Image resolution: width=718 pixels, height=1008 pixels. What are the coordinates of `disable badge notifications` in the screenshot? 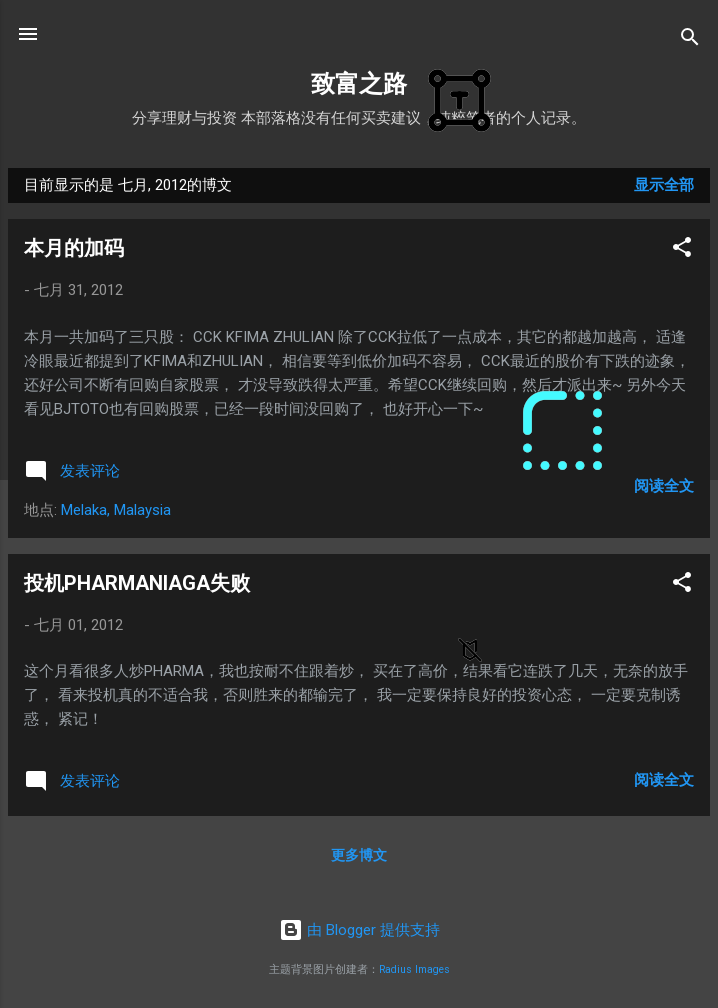 It's located at (470, 650).